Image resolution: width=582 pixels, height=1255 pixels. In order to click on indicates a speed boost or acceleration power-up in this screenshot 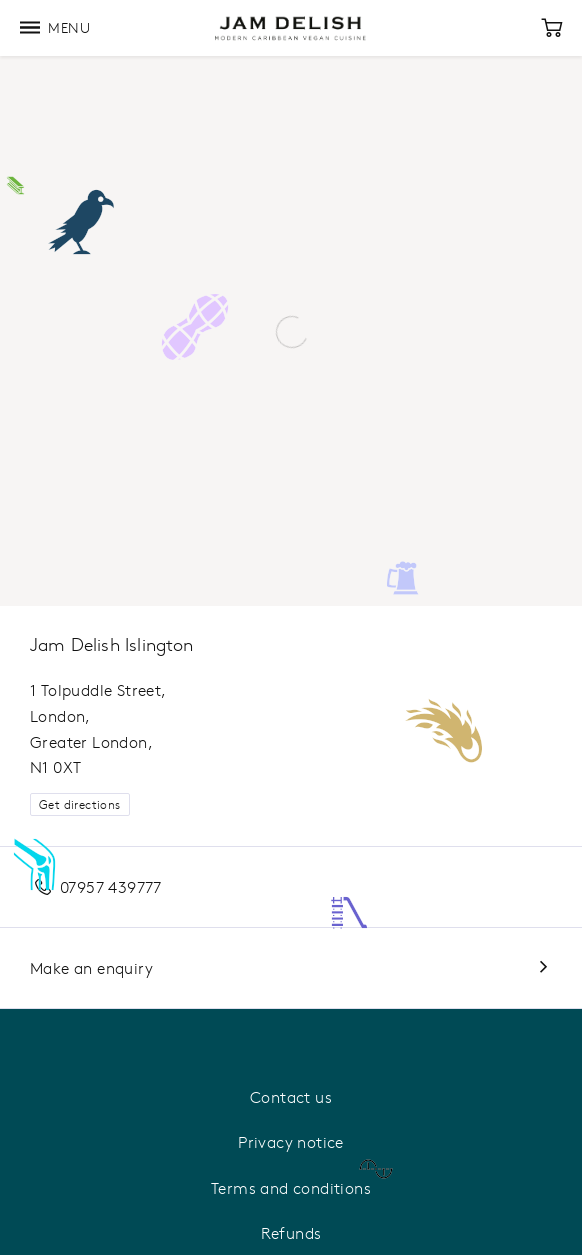, I will do `click(444, 733)`.